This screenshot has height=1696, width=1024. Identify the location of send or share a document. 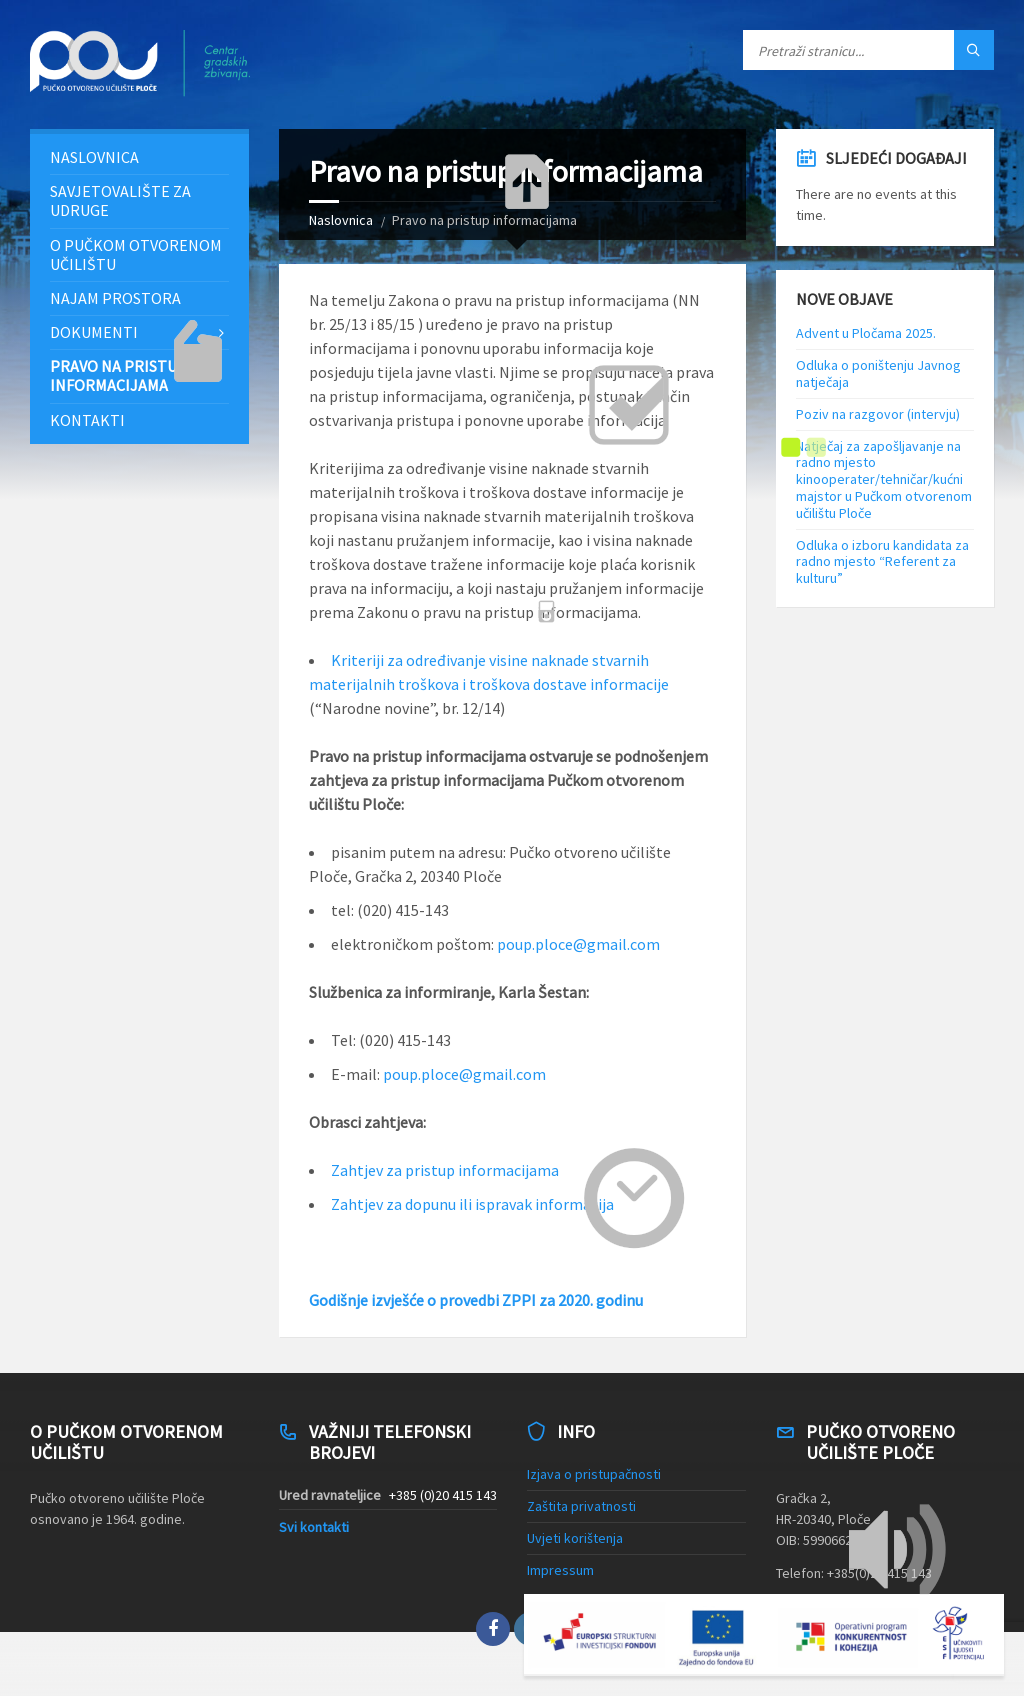
(527, 180).